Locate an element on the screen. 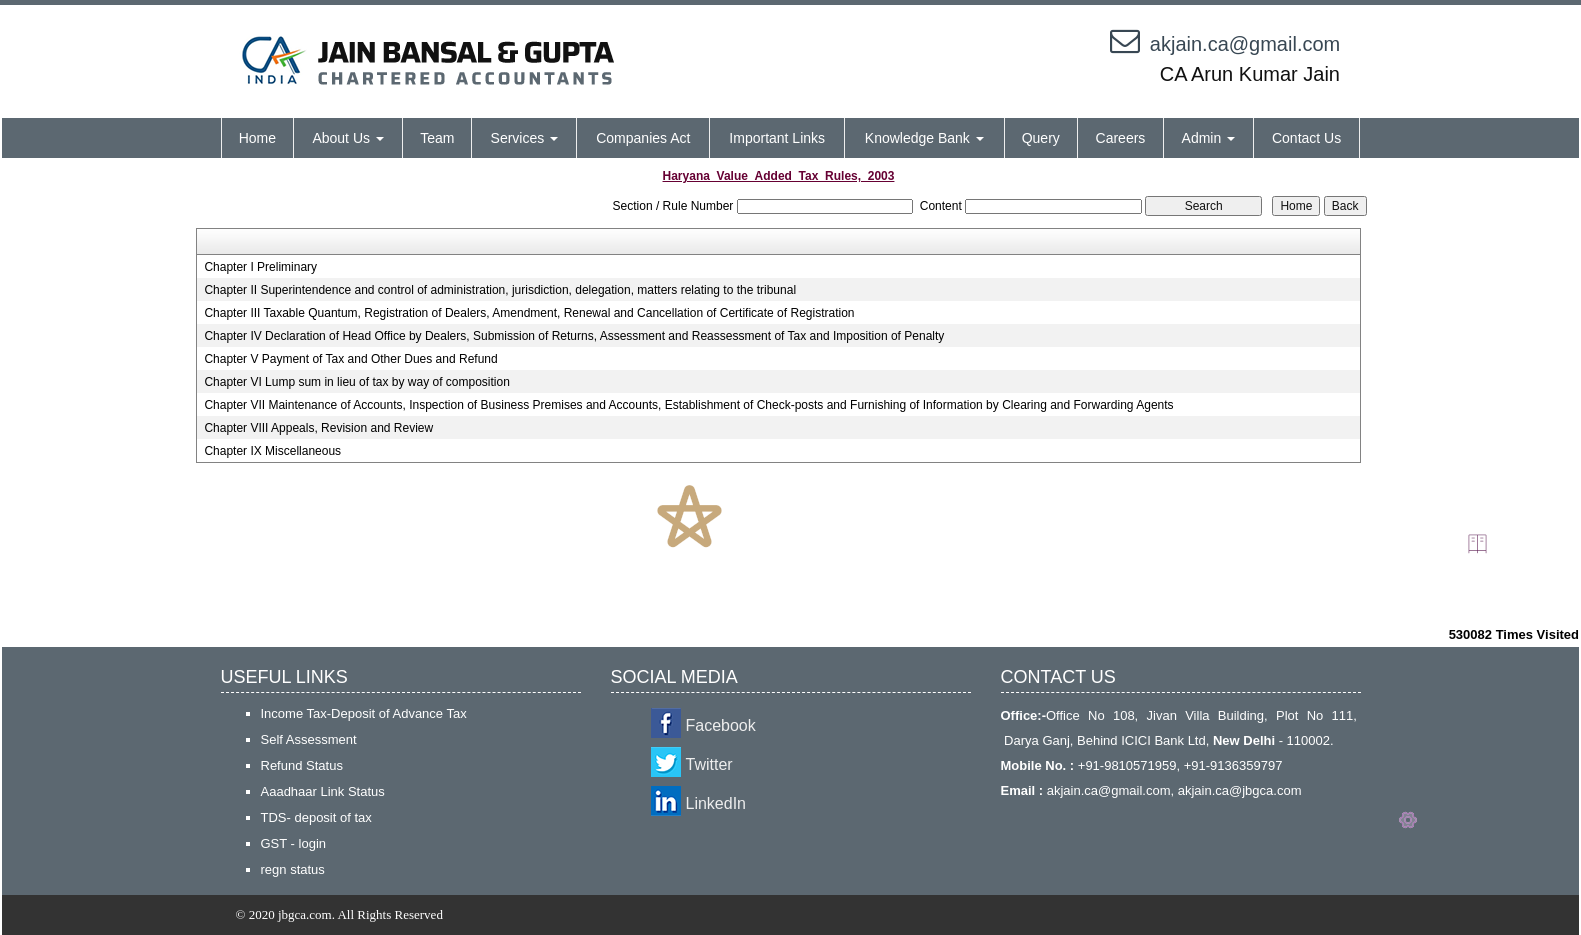 The height and width of the screenshot is (935, 1581). access settings or preferences is located at coordinates (1408, 820).